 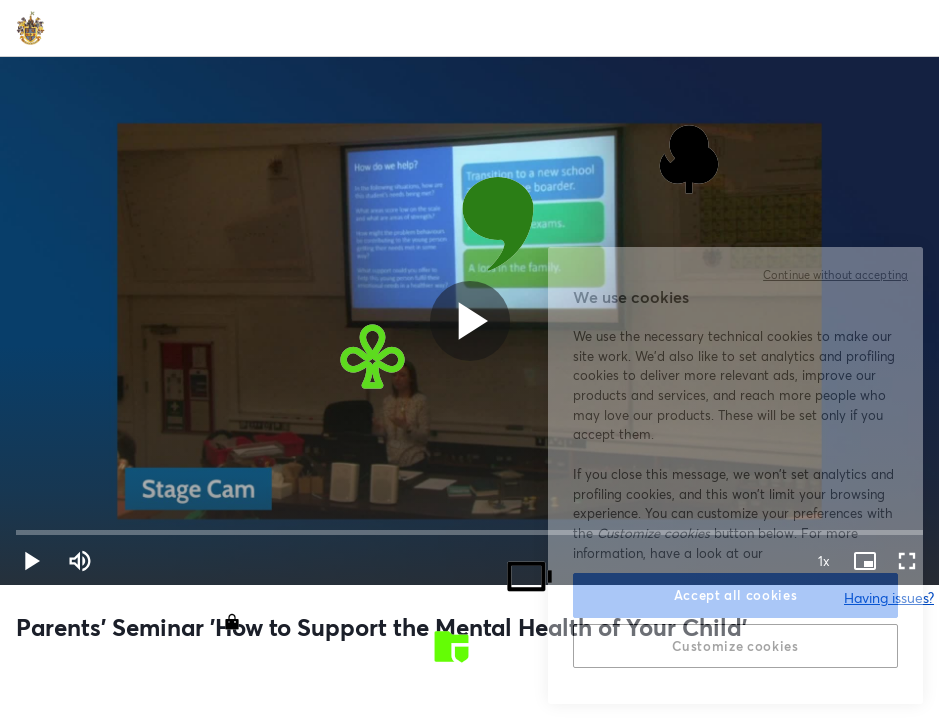 I want to click on access nature or environmental settings, so click(x=689, y=161).